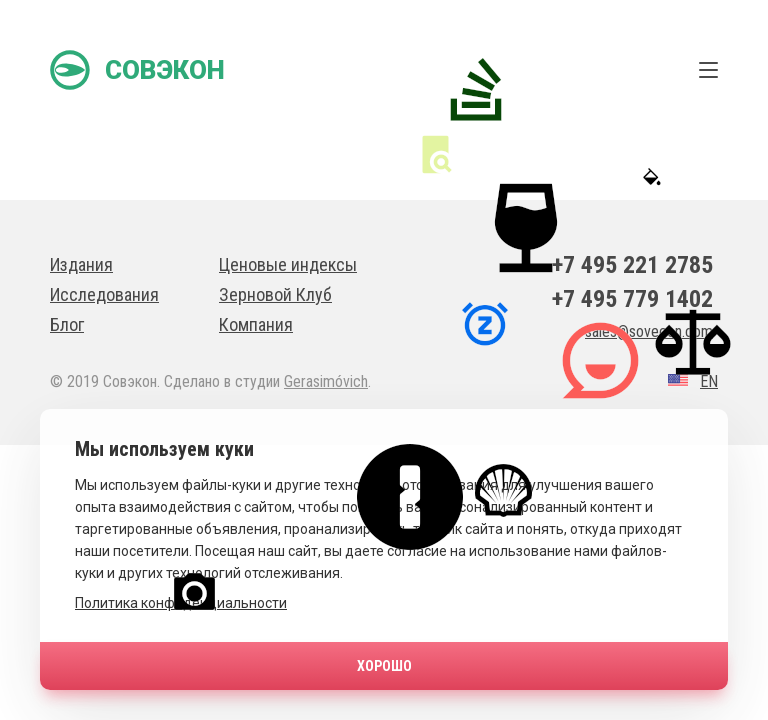 This screenshot has height=720, width=768. I want to click on visit stack overflow website, so click(476, 89).